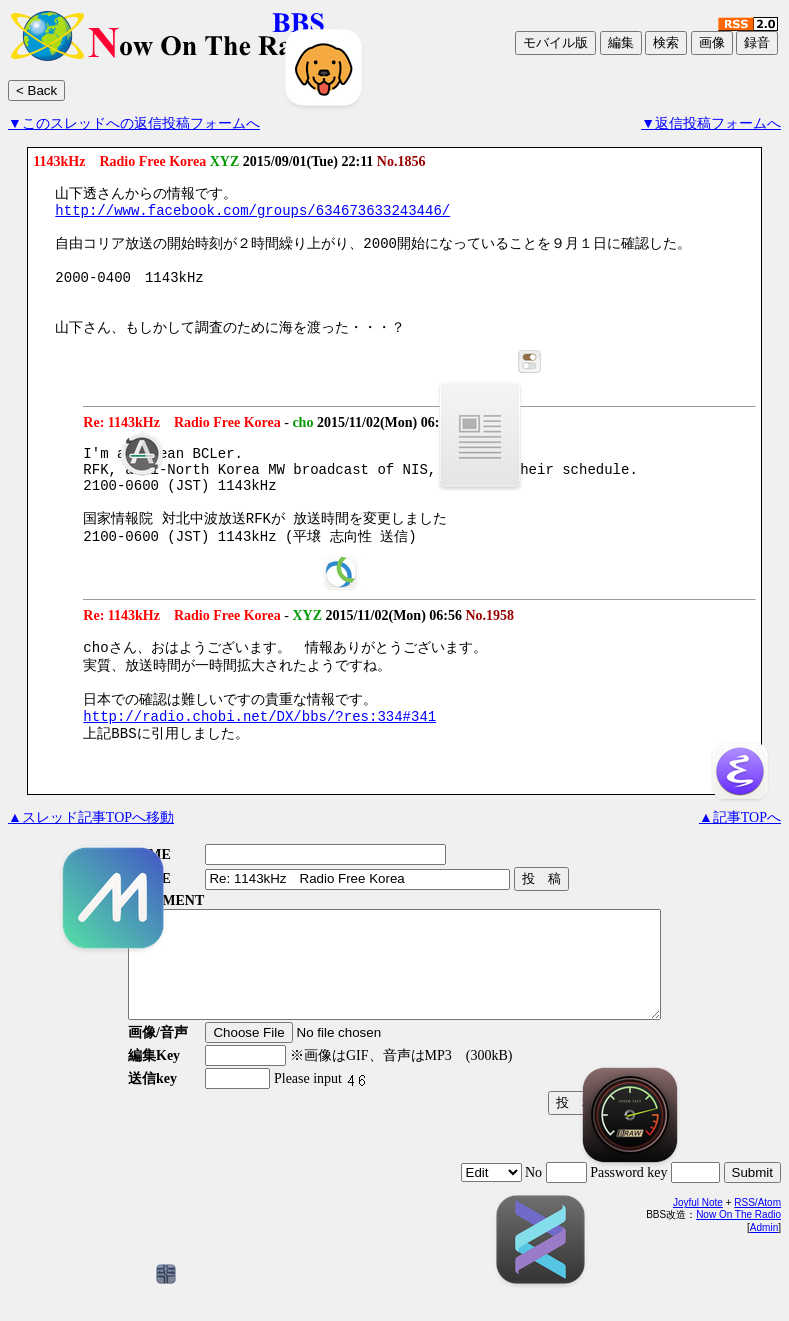 This screenshot has width=789, height=1321. I want to click on launch blackmagic raw speed test application, so click(630, 1115).